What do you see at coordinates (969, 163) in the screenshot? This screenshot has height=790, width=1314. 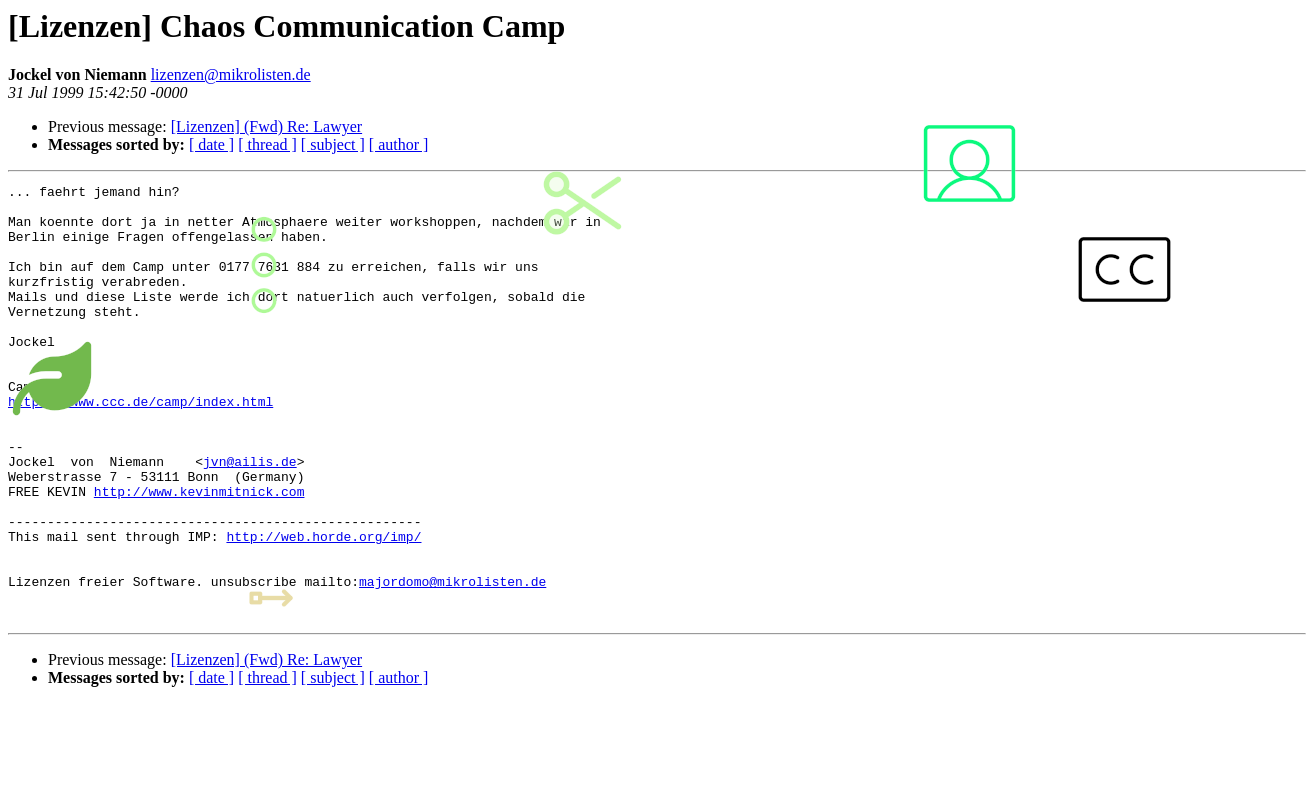 I see `view user profile` at bounding box center [969, 163].